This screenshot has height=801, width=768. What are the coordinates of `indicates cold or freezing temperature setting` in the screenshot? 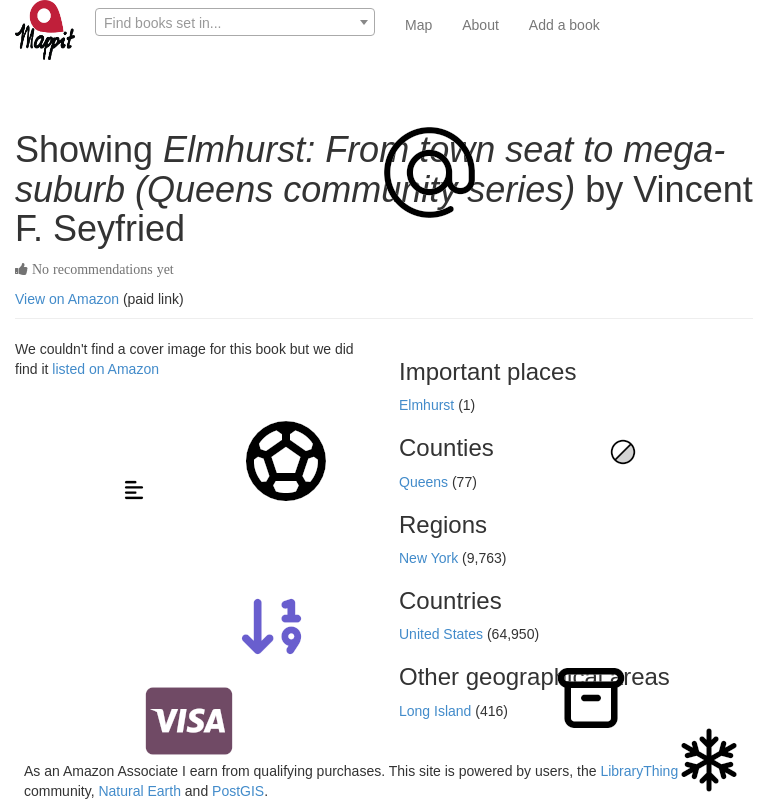 It's located at (709, 760).